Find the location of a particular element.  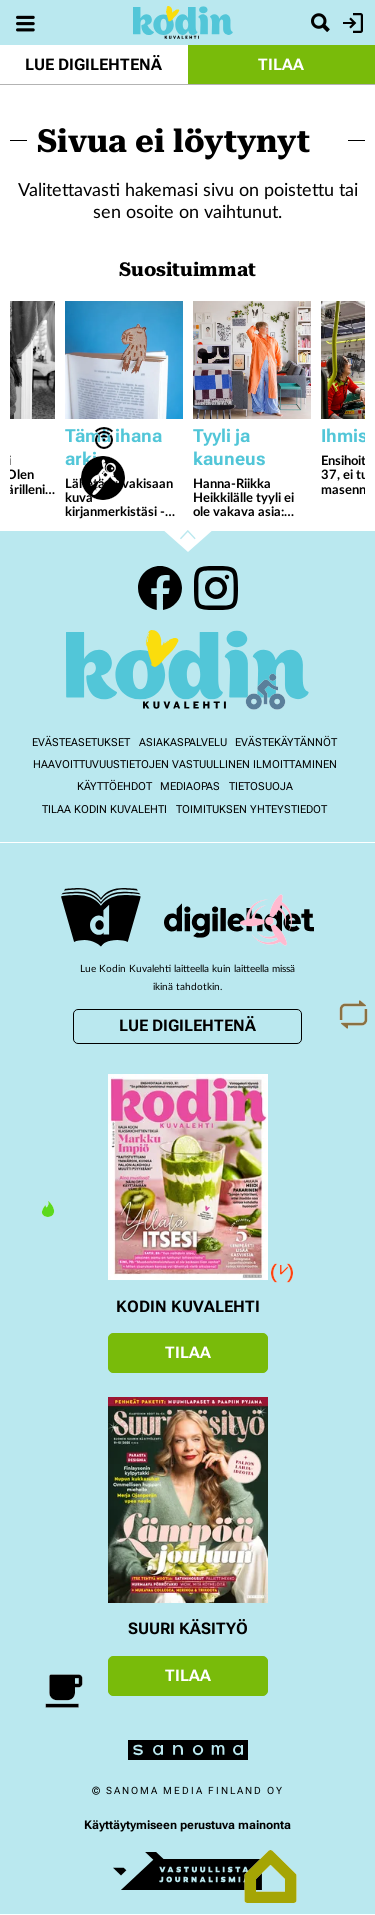

enable repeat or loop playback is located at coordinates (353, 1014).